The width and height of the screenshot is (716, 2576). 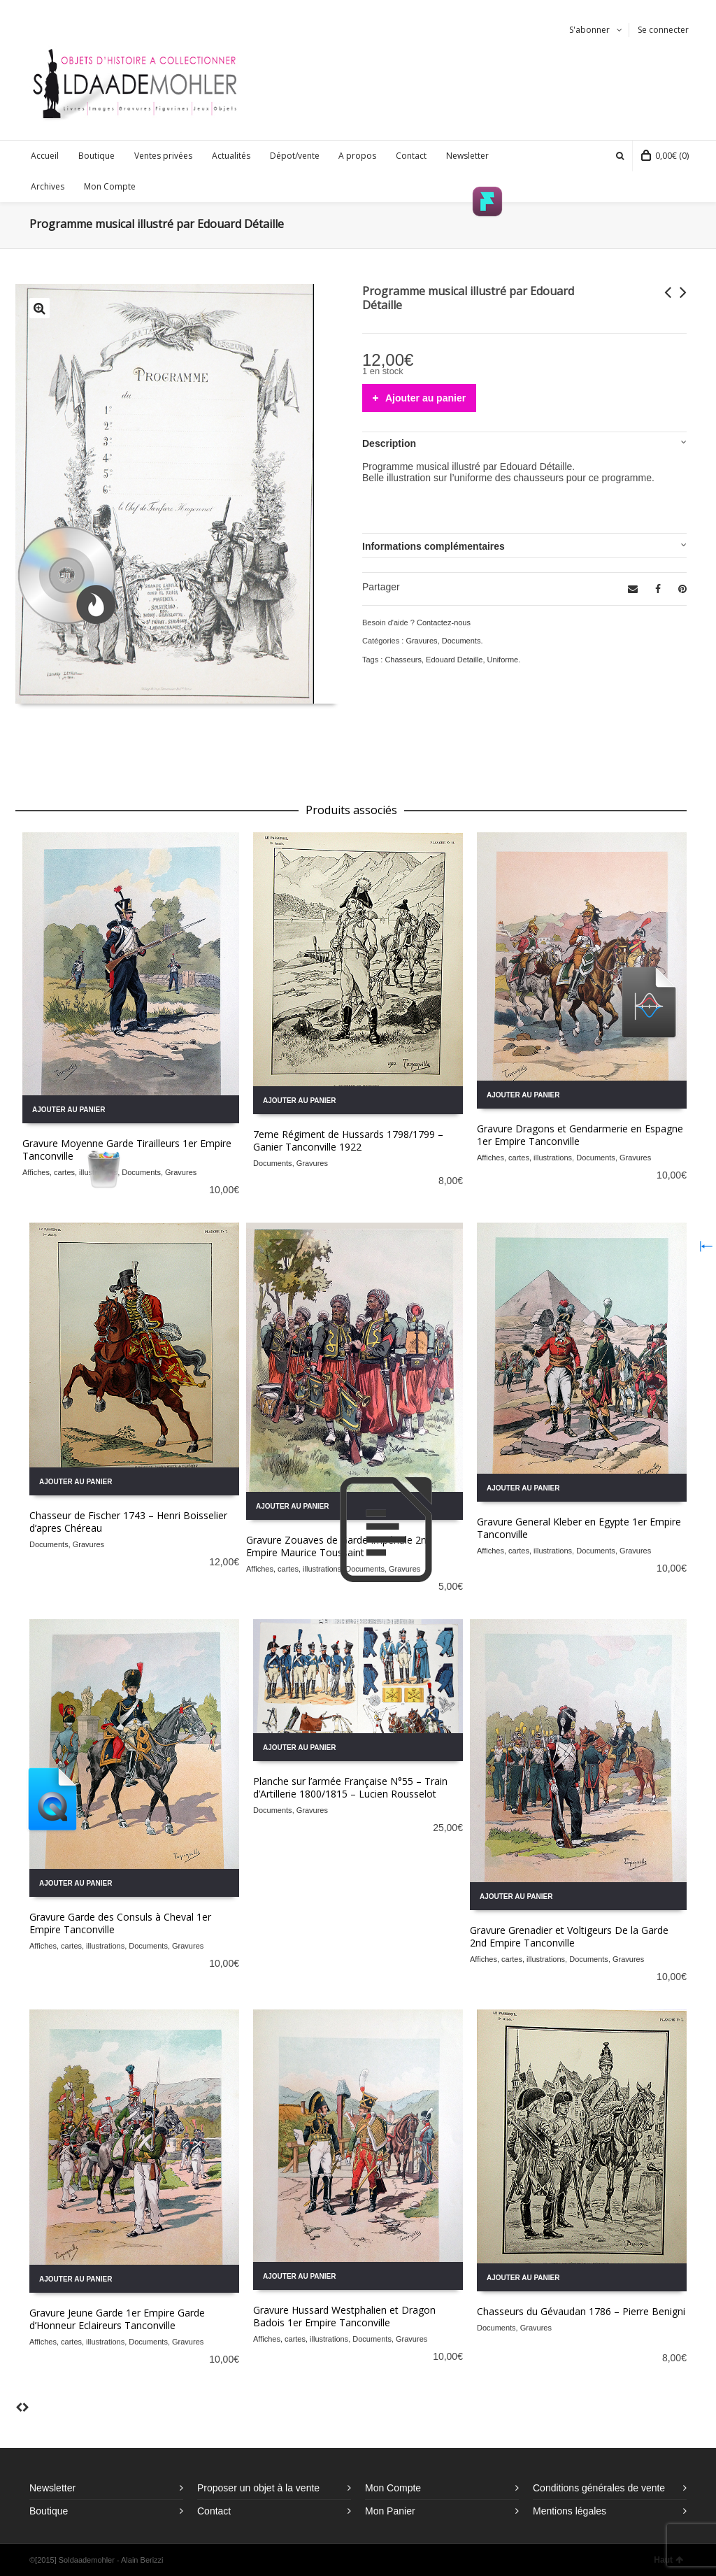 I want to click on open a LabPlot2 data analysis file, so click(x=649, y=1004).